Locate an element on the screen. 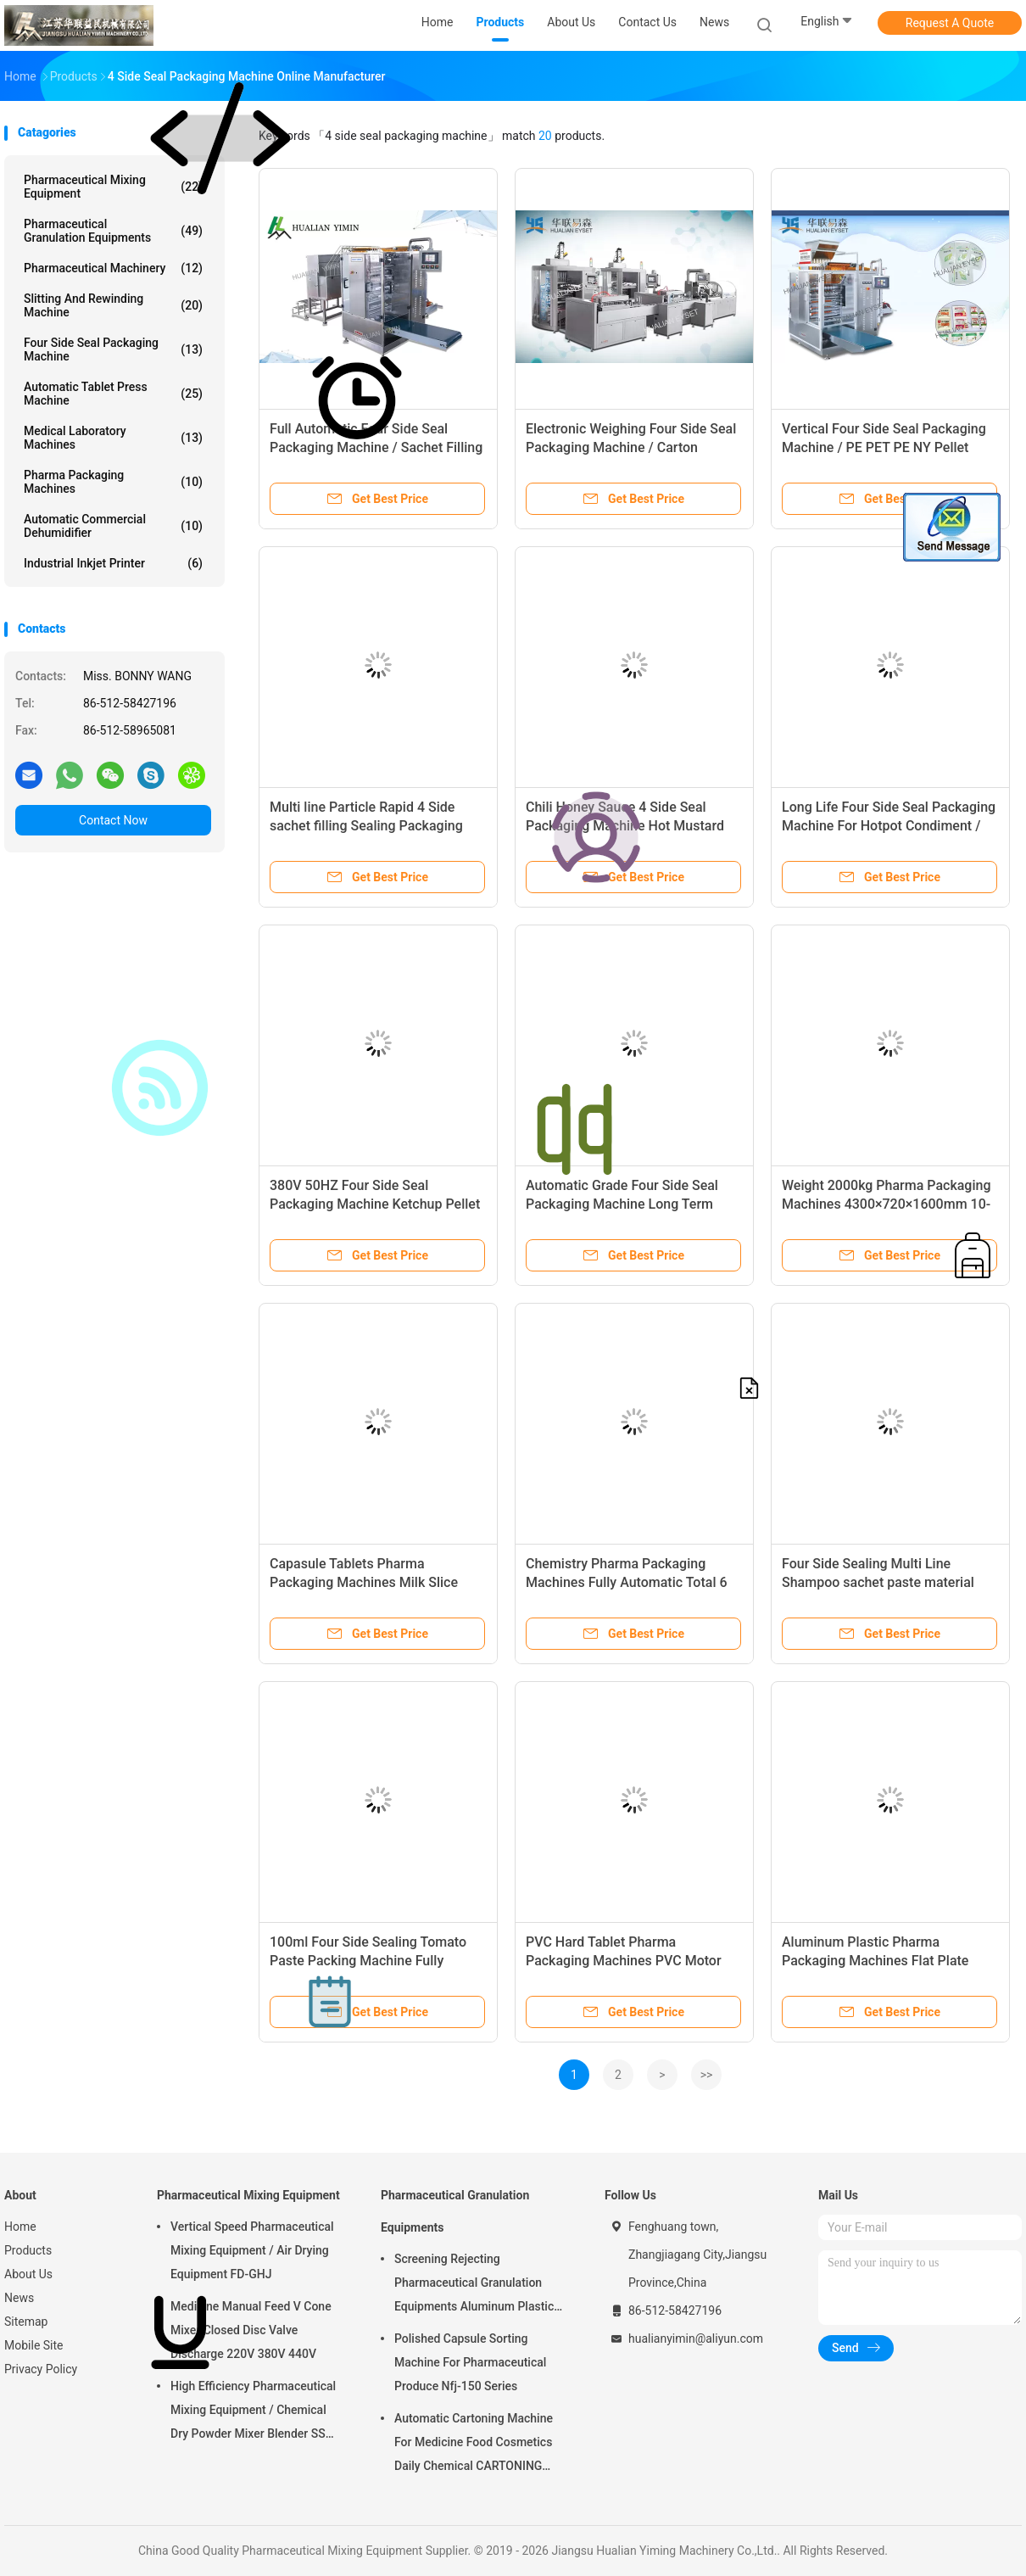  apply underline formatting to selected text is located at coordinates (180, 2327).